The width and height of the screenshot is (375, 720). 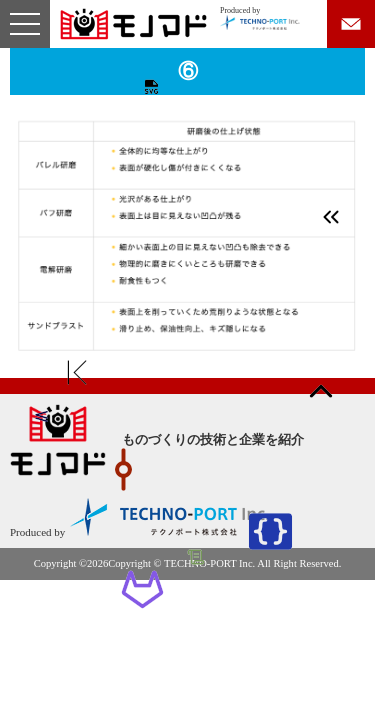 I want to click on open GitLab repository, so click(x=142, y=589).